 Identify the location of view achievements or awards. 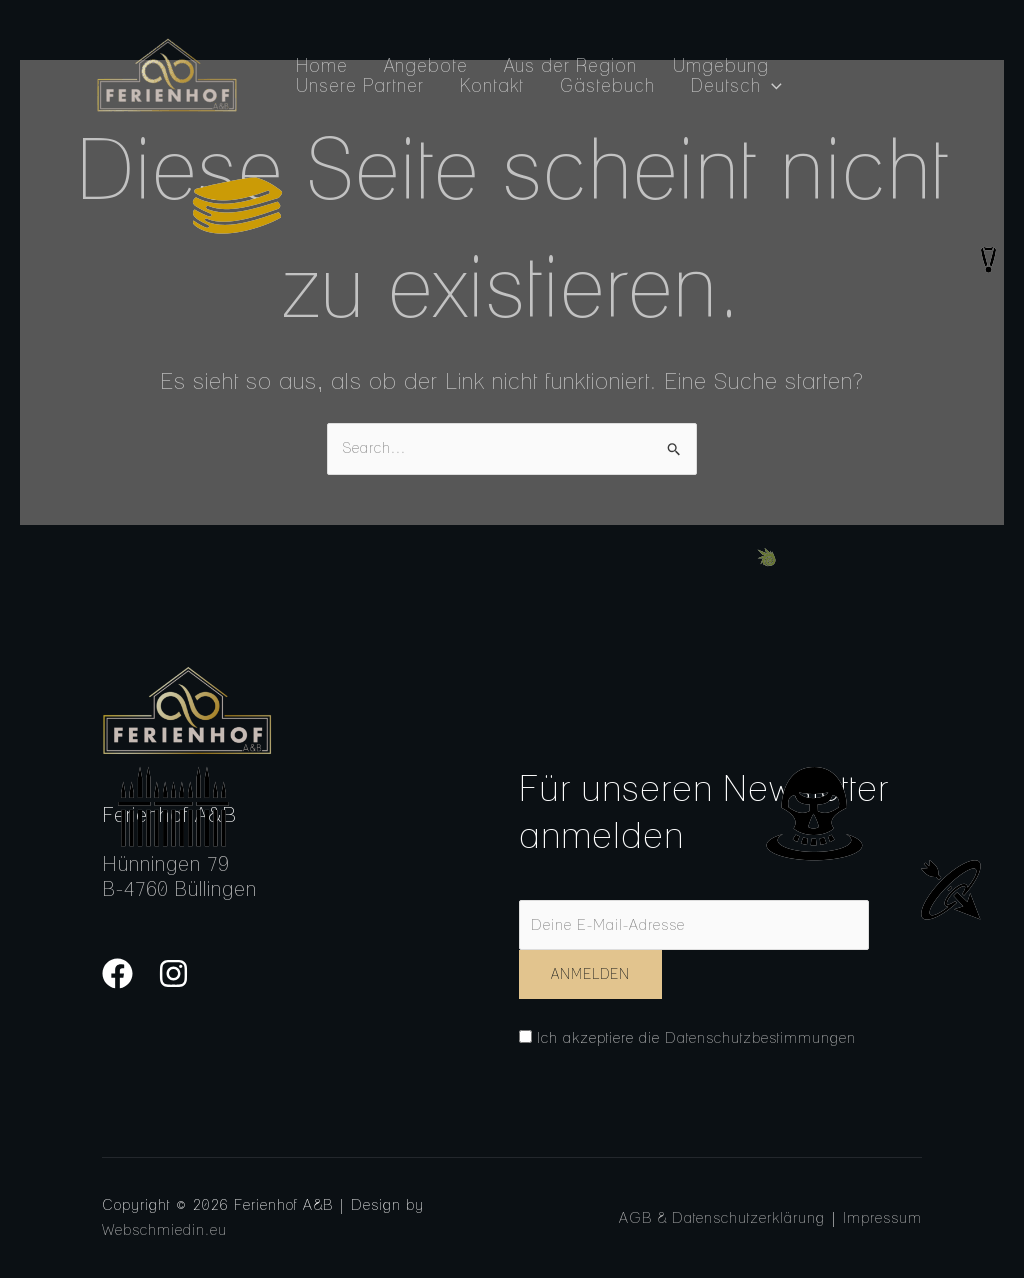
(988, 259).